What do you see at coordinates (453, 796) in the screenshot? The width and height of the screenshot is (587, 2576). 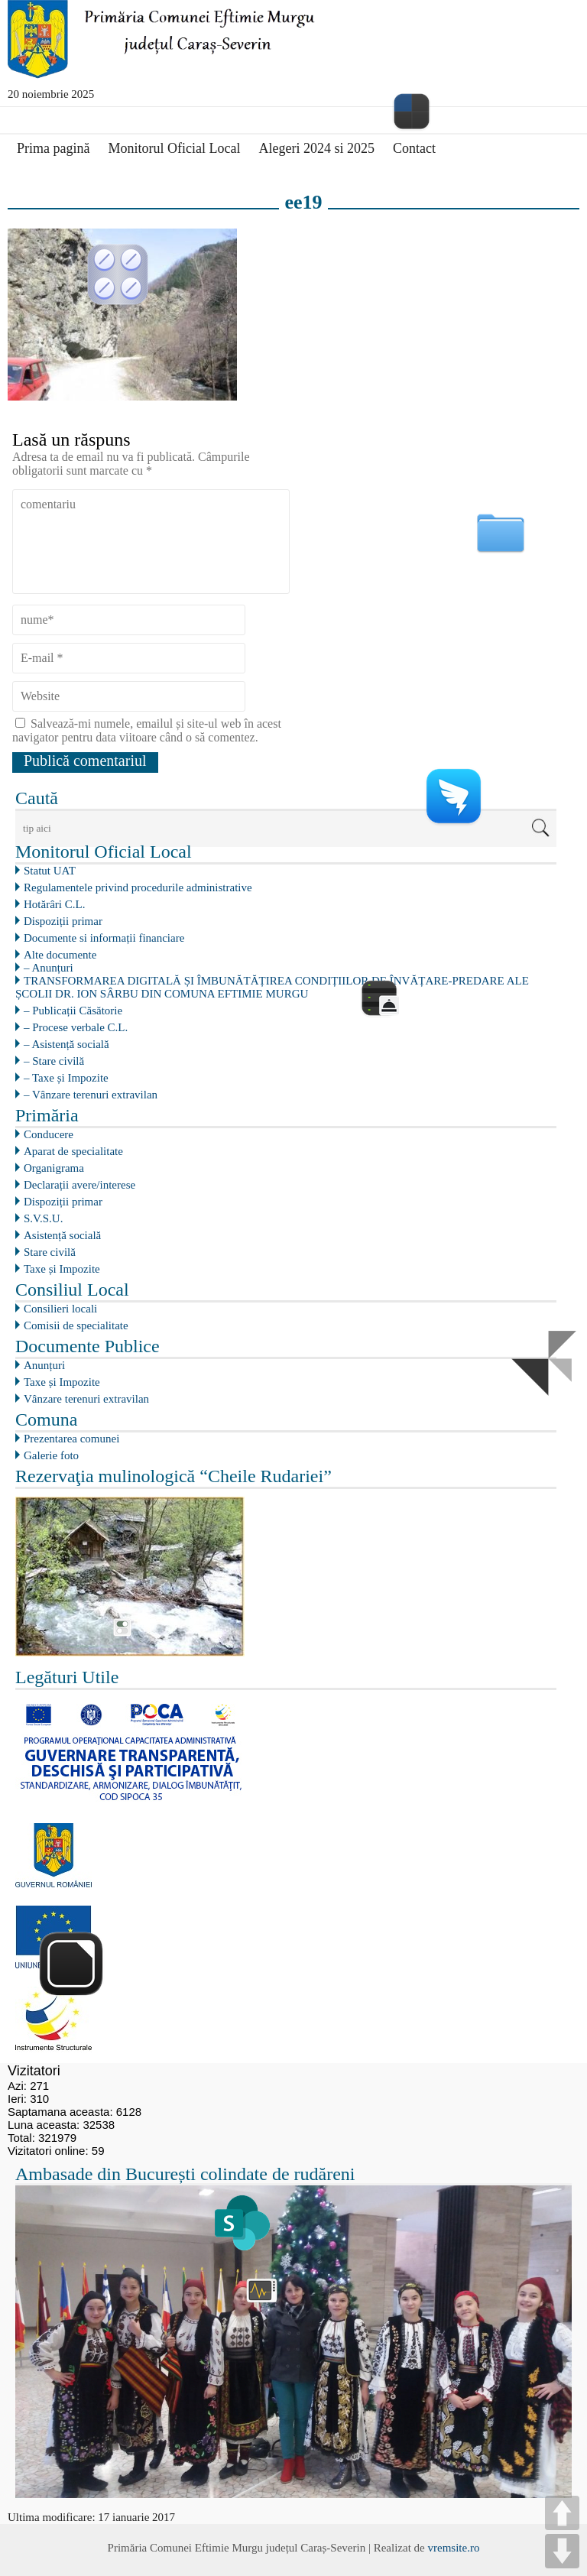 I see `open dingtalk messaging app` at bounding box center [453, 796].